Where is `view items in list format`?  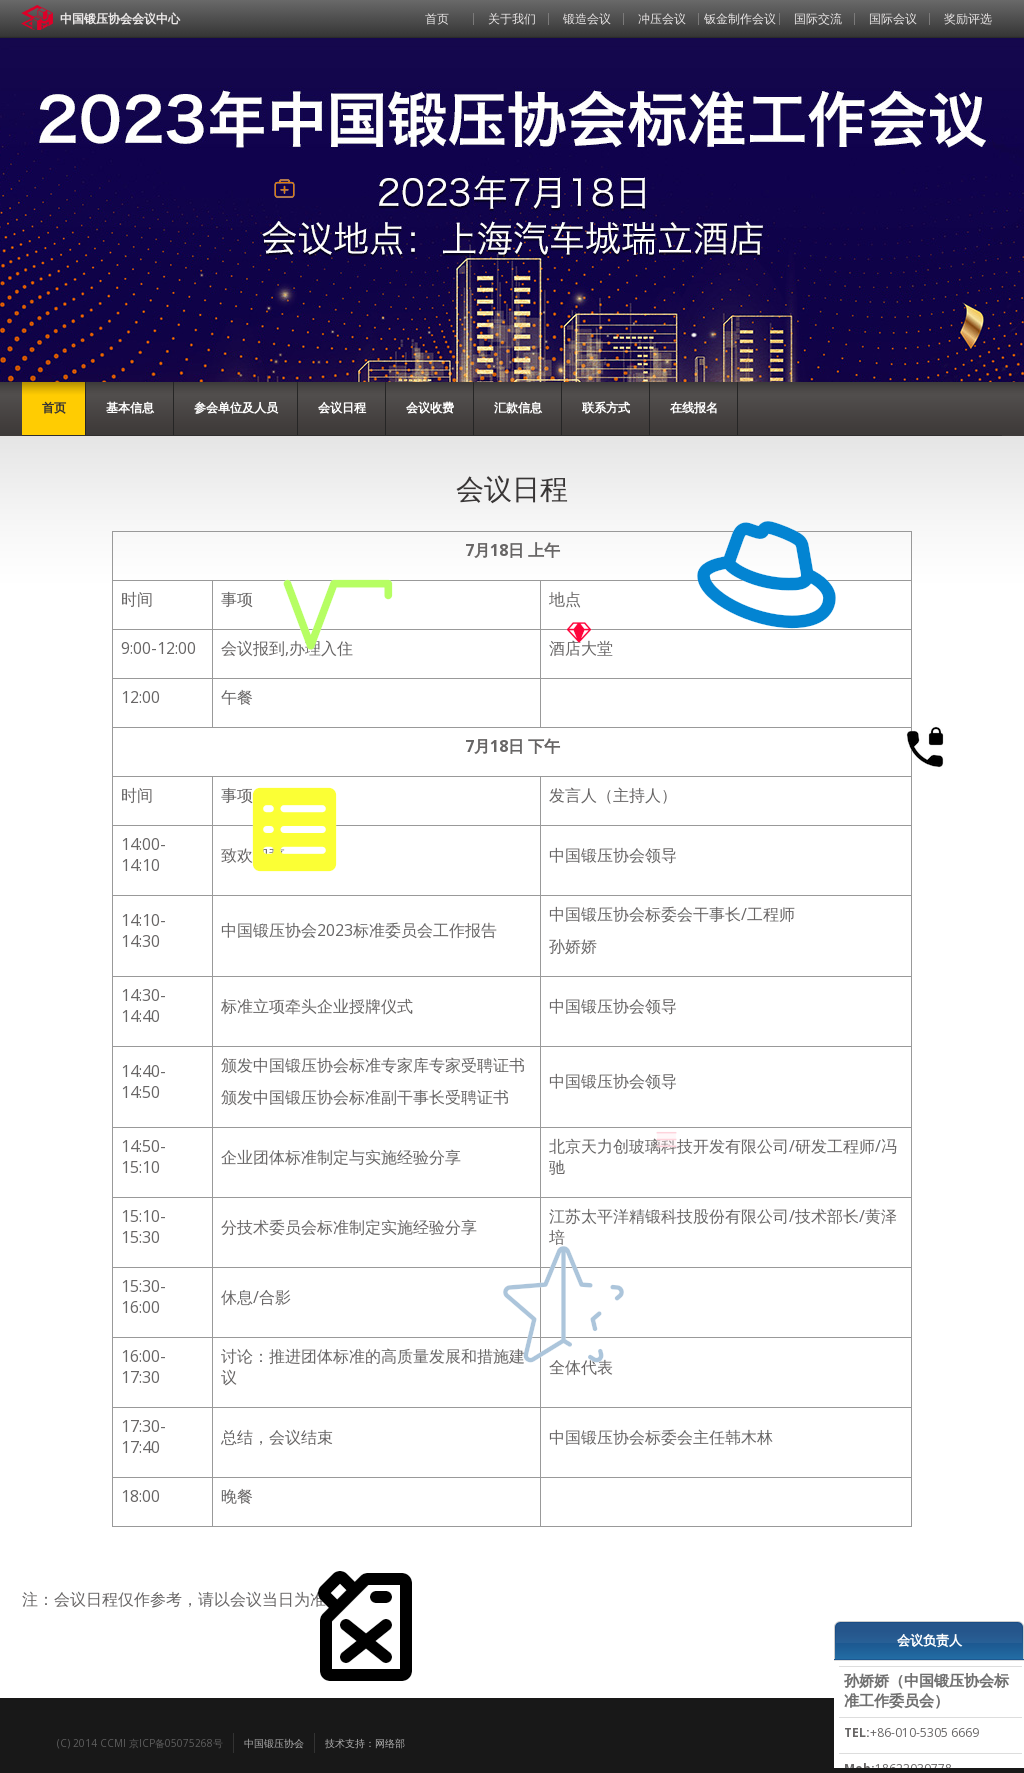 view items in list format is located at coordinates (666, 1139).